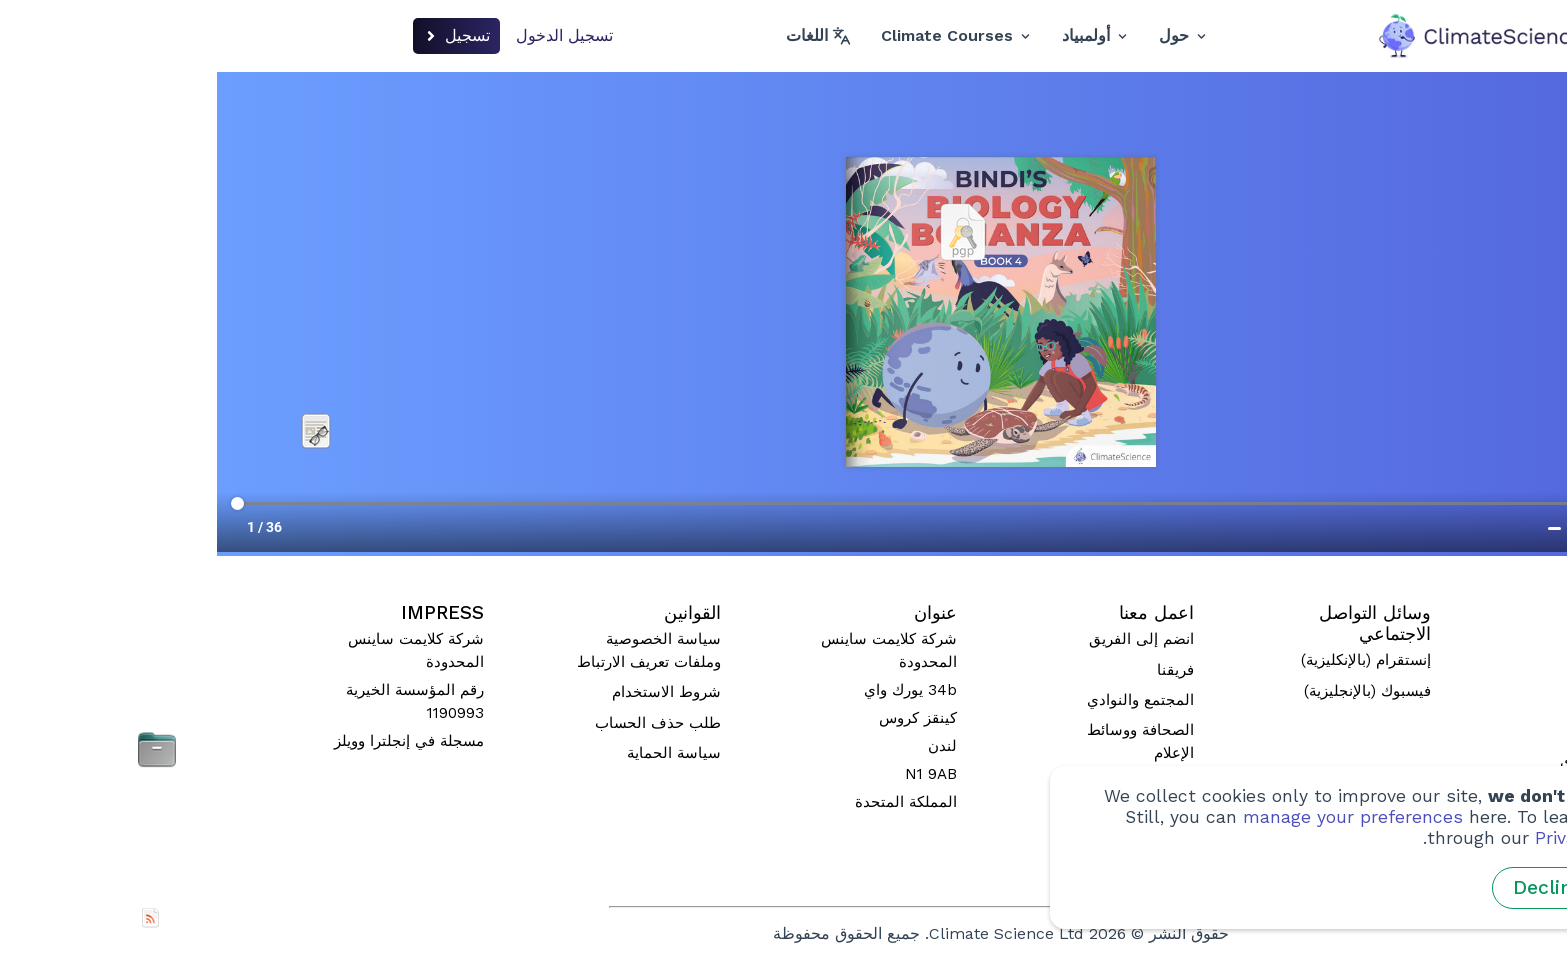 The height and width of the screenshot is (959, 1567). What do you see at coordinates (150, 917) in the screenshot?
I see `an RSS feed file or document` at bounding box center [150, 917].